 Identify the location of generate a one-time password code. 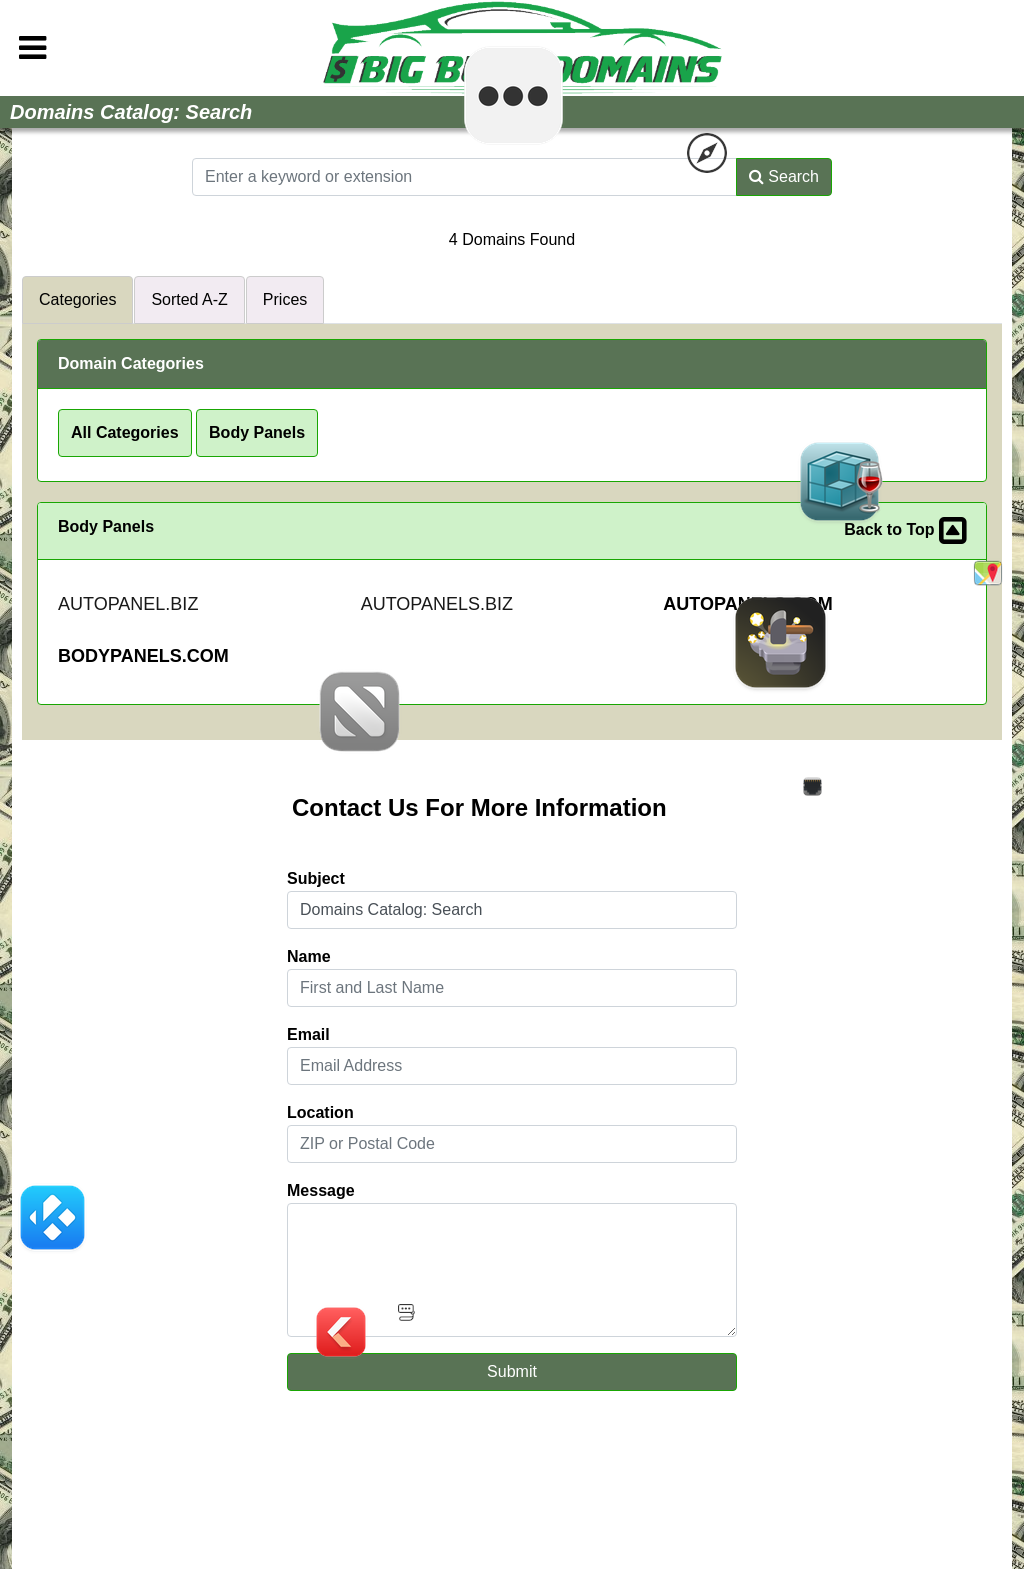
(407, 1313).